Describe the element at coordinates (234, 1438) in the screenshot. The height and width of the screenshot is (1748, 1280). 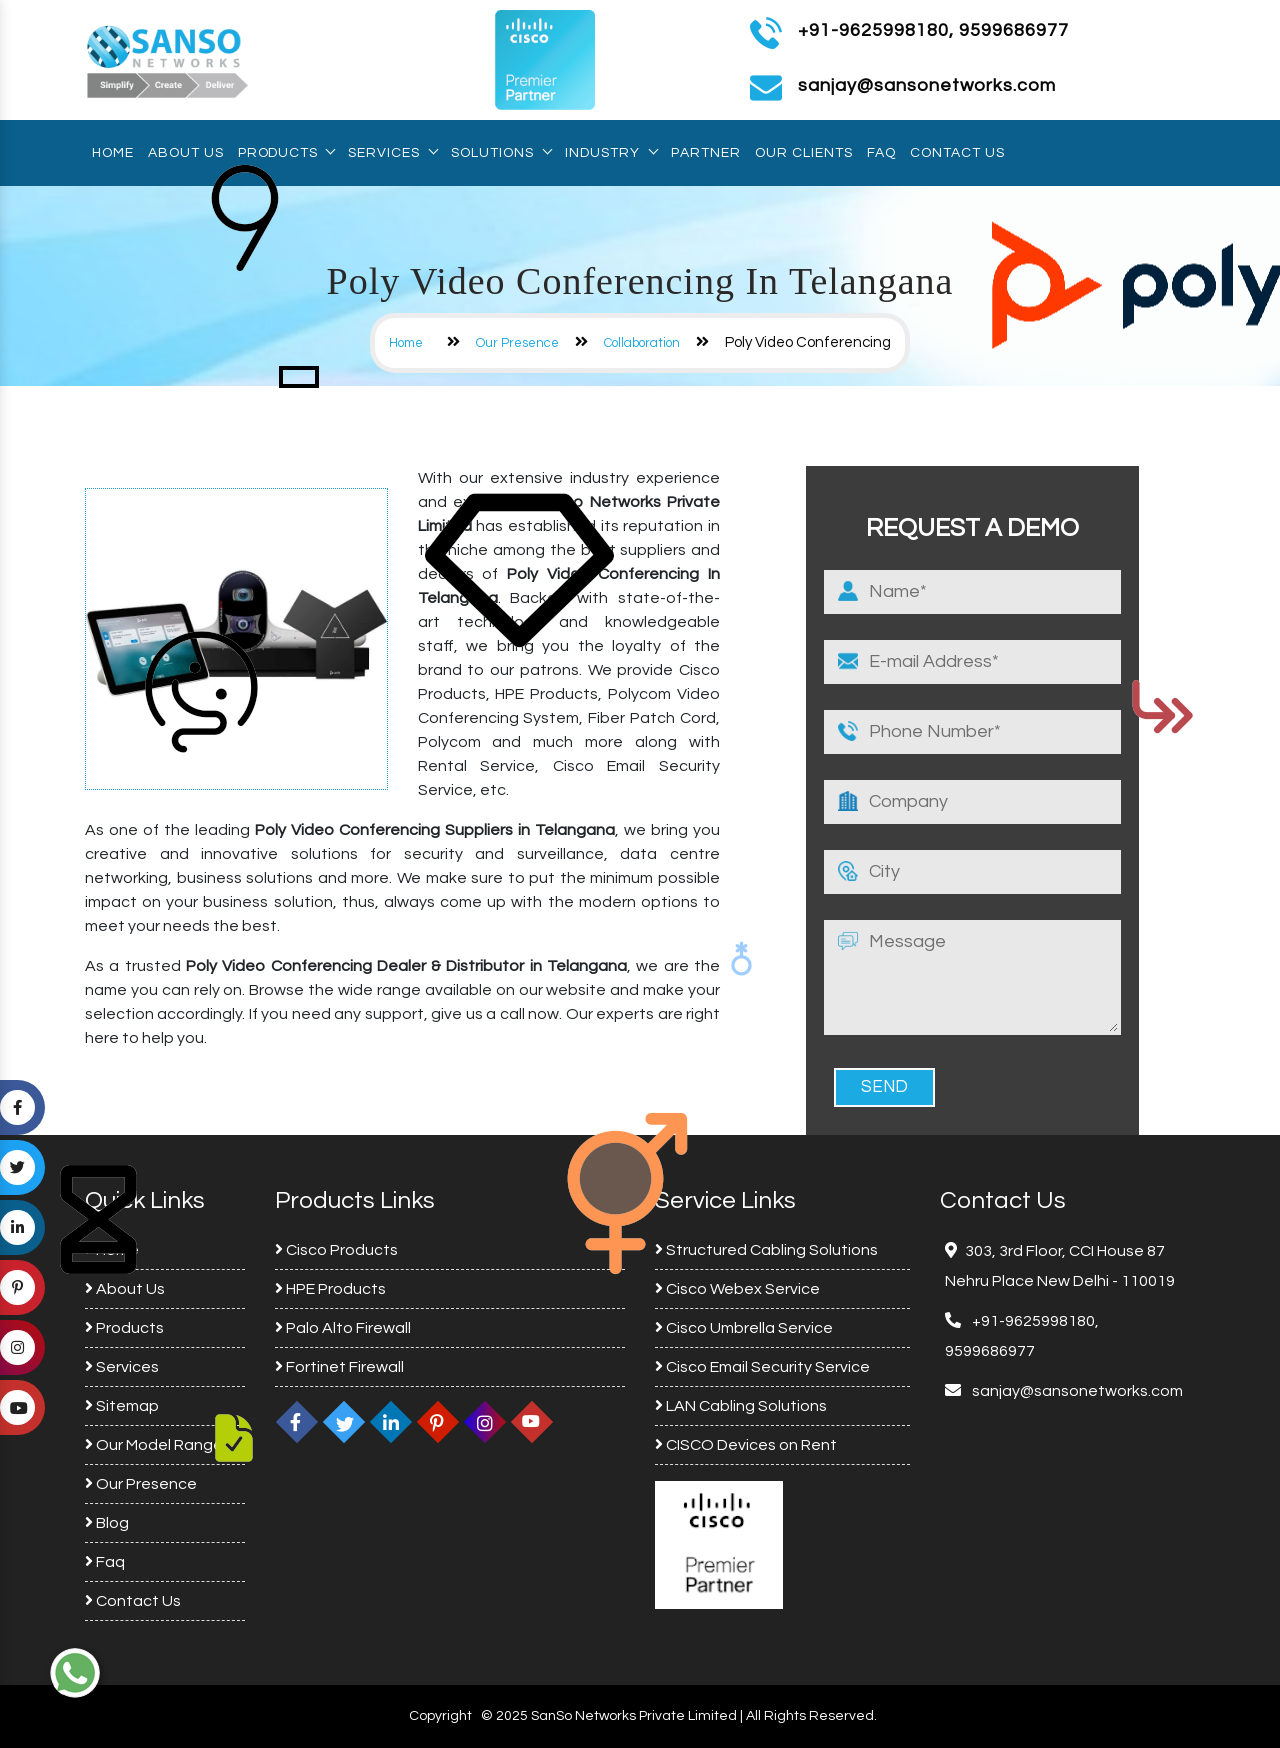
I see `document verified or approved` at that location.